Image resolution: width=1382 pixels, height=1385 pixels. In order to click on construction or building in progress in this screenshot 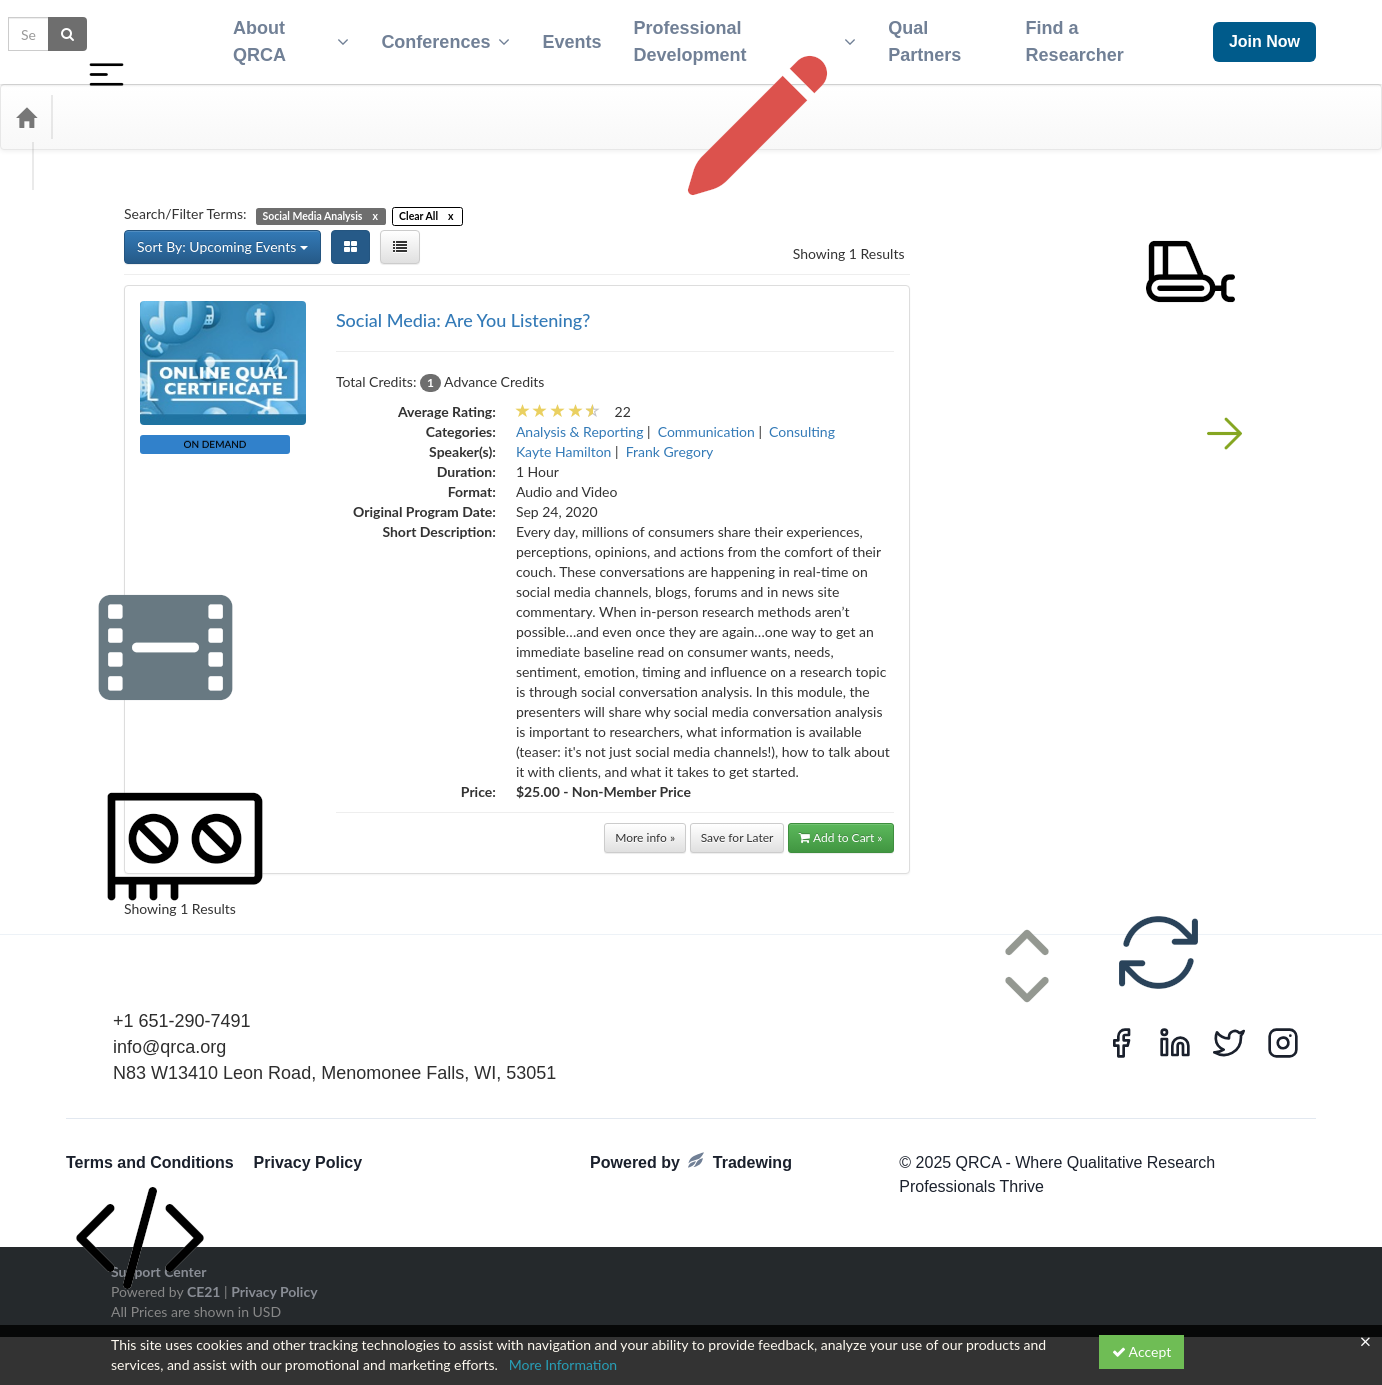, I will do `click(1190, 271)`.